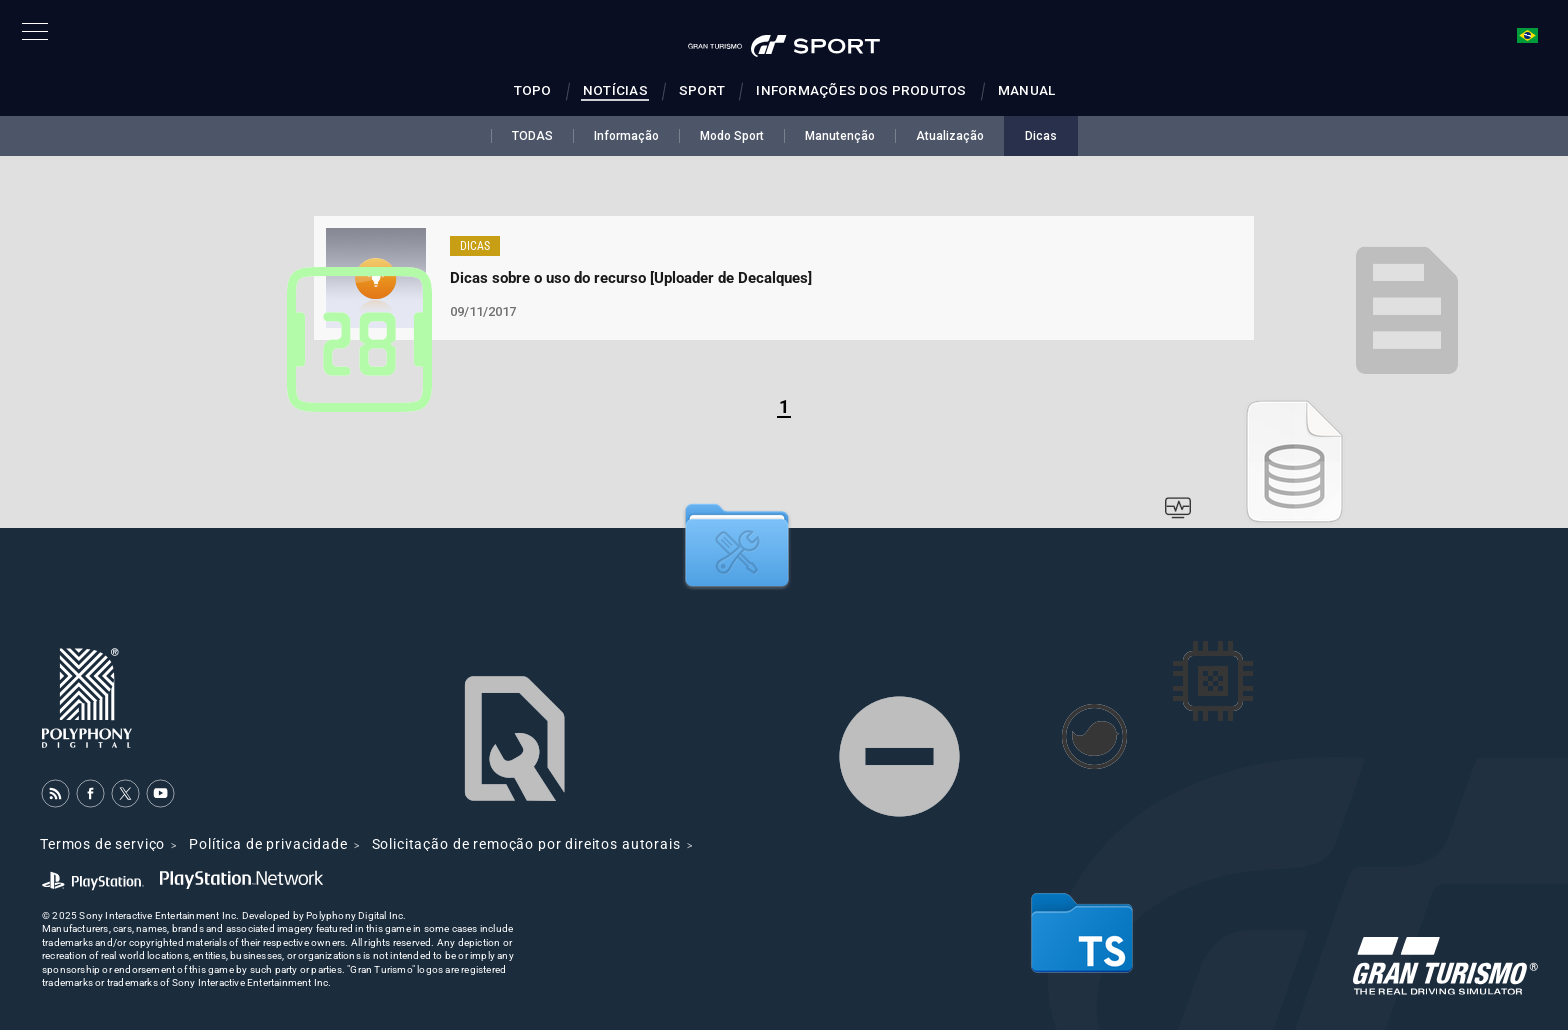 The image size is (1568, 1030). What do you see at coordinates (899, 756) in the screenshot?
I see `indicates an error or failed action` at bounding box center [899, 756].